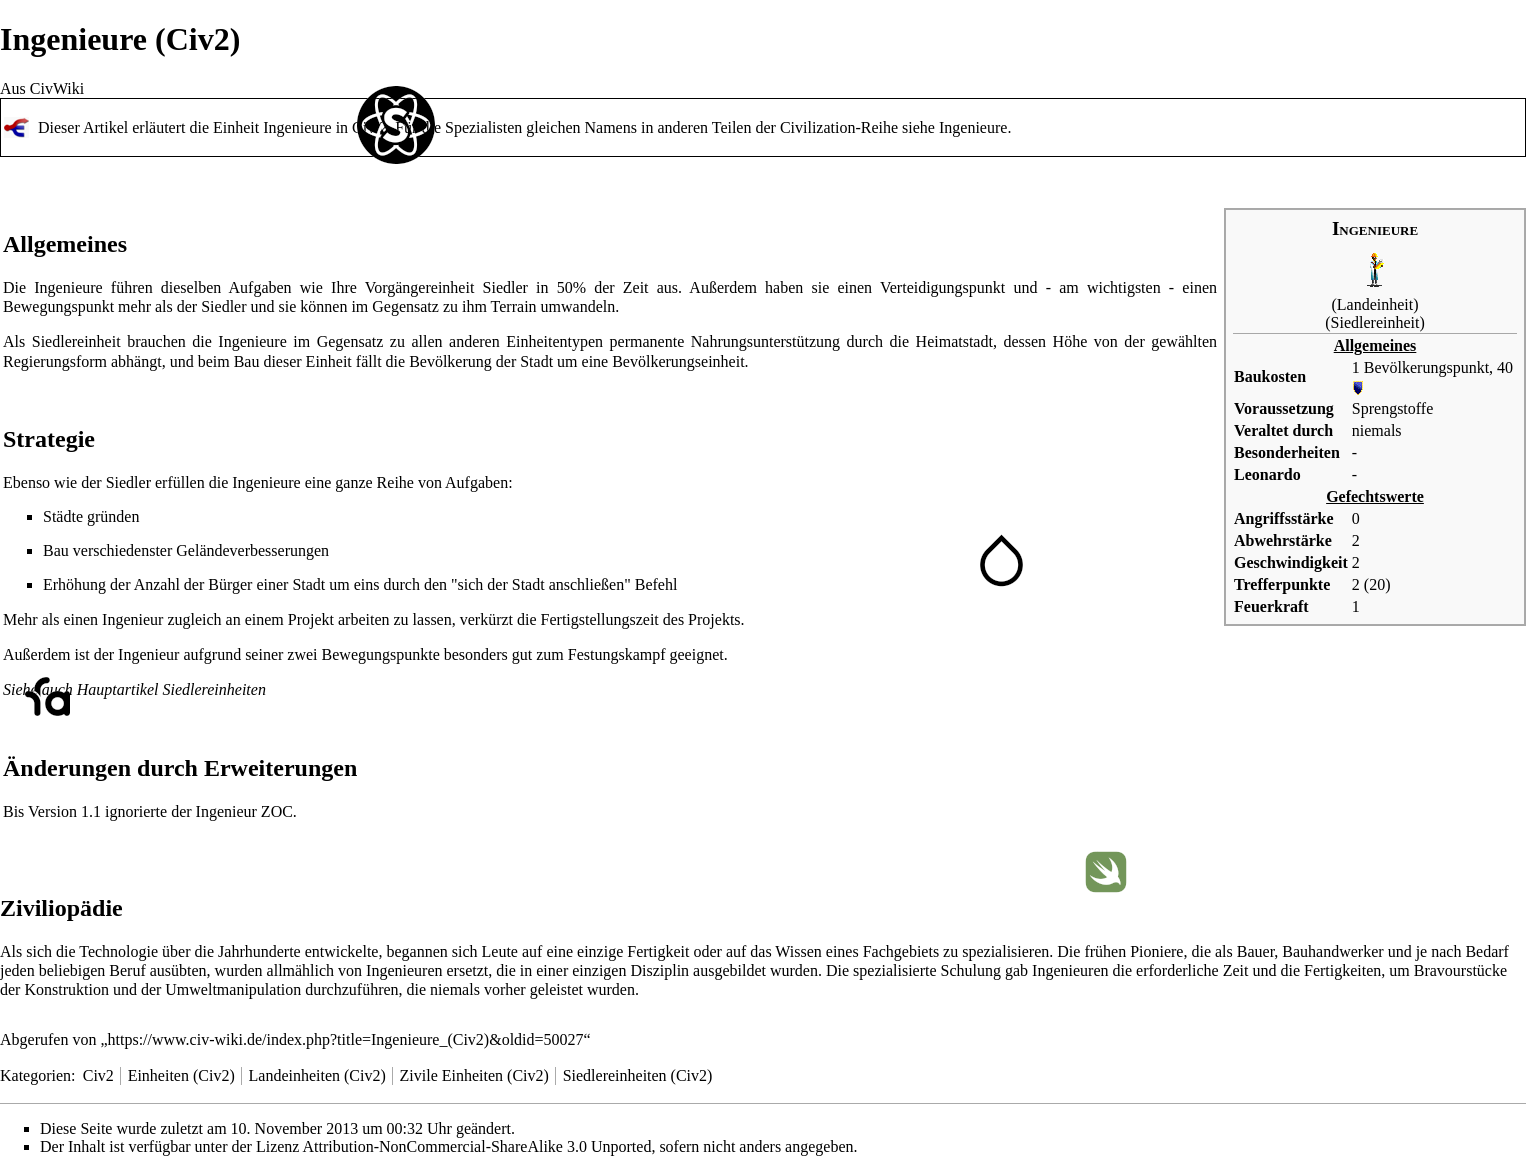  I want to click on open Favro project management app, so click(47, 696).